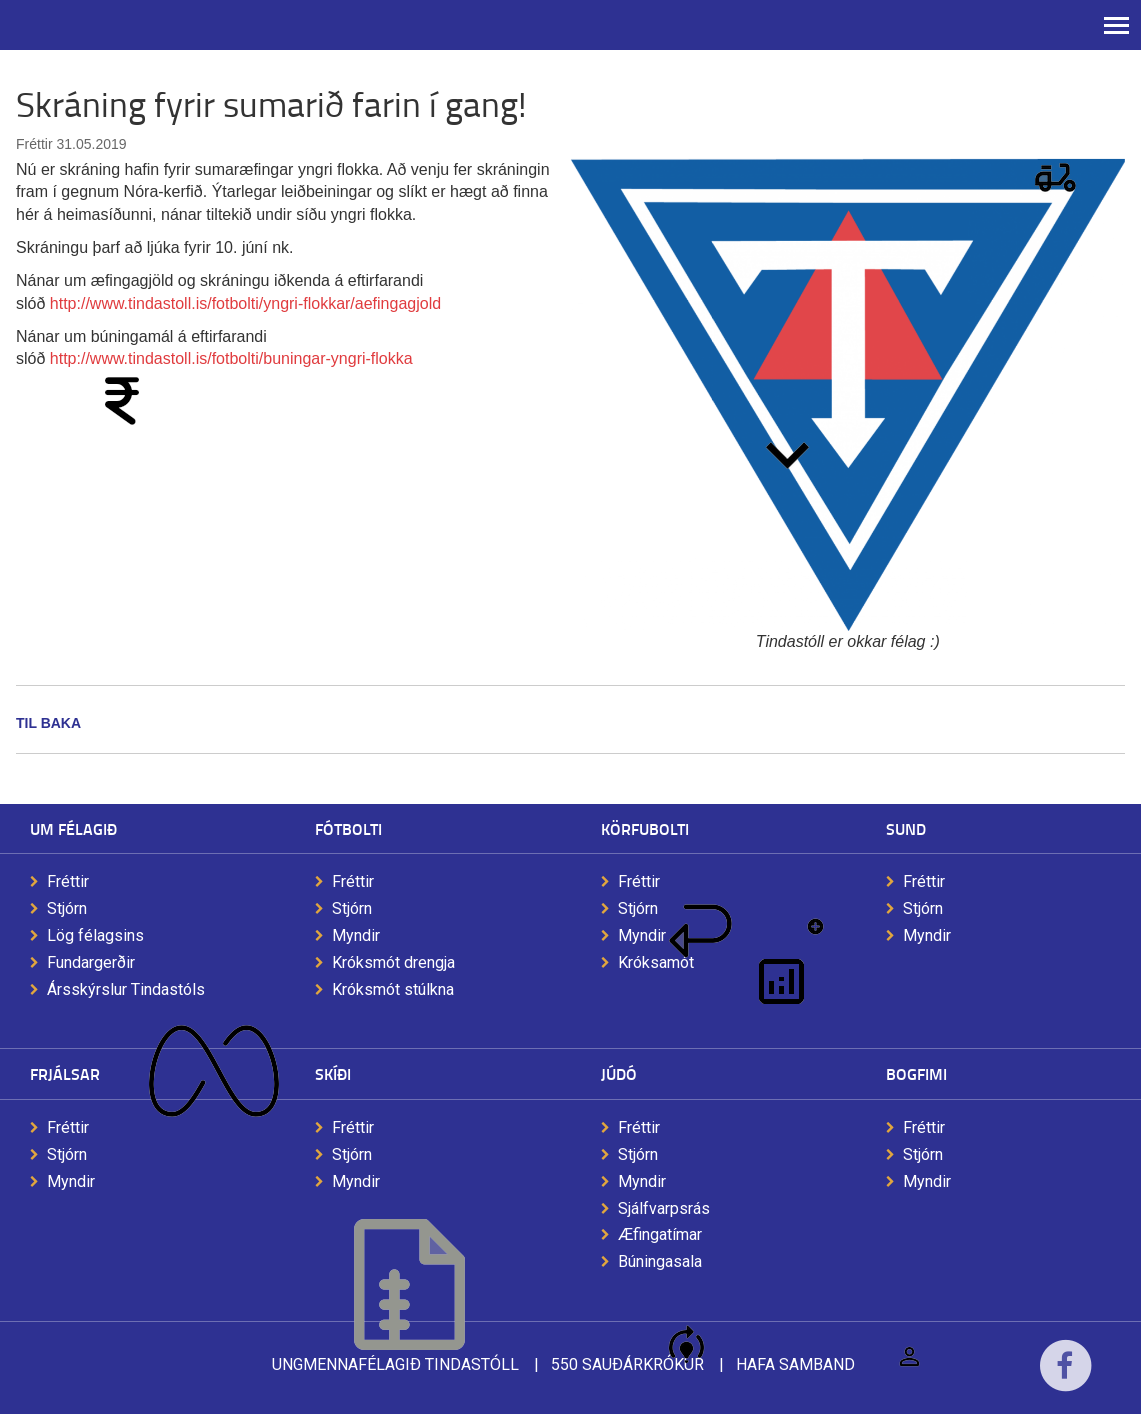 The image size is (1141, 1414). I want to click on select moped or scooter delivery option, so click(1055, 177).